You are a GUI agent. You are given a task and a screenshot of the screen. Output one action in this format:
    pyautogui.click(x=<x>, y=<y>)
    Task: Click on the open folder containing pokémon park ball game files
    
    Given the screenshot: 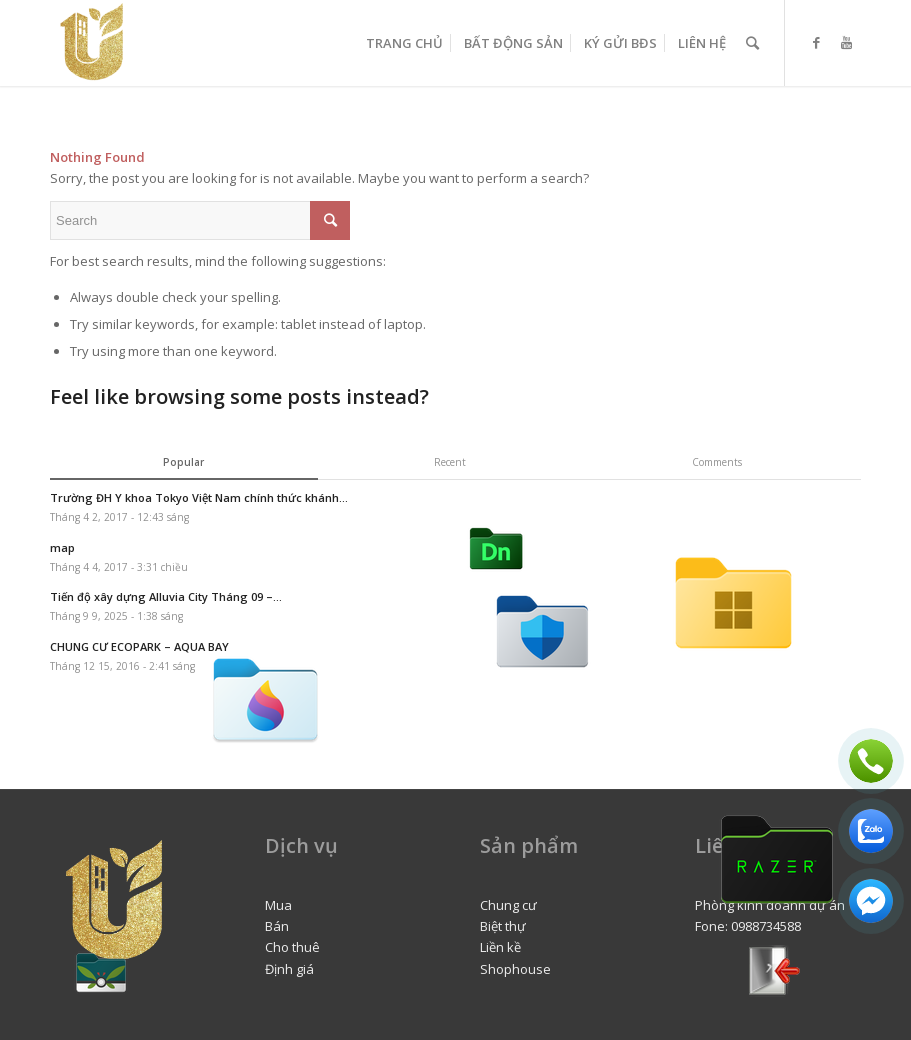 What is the action you would take?
    pyautogui.click(x=101, y=974)
    